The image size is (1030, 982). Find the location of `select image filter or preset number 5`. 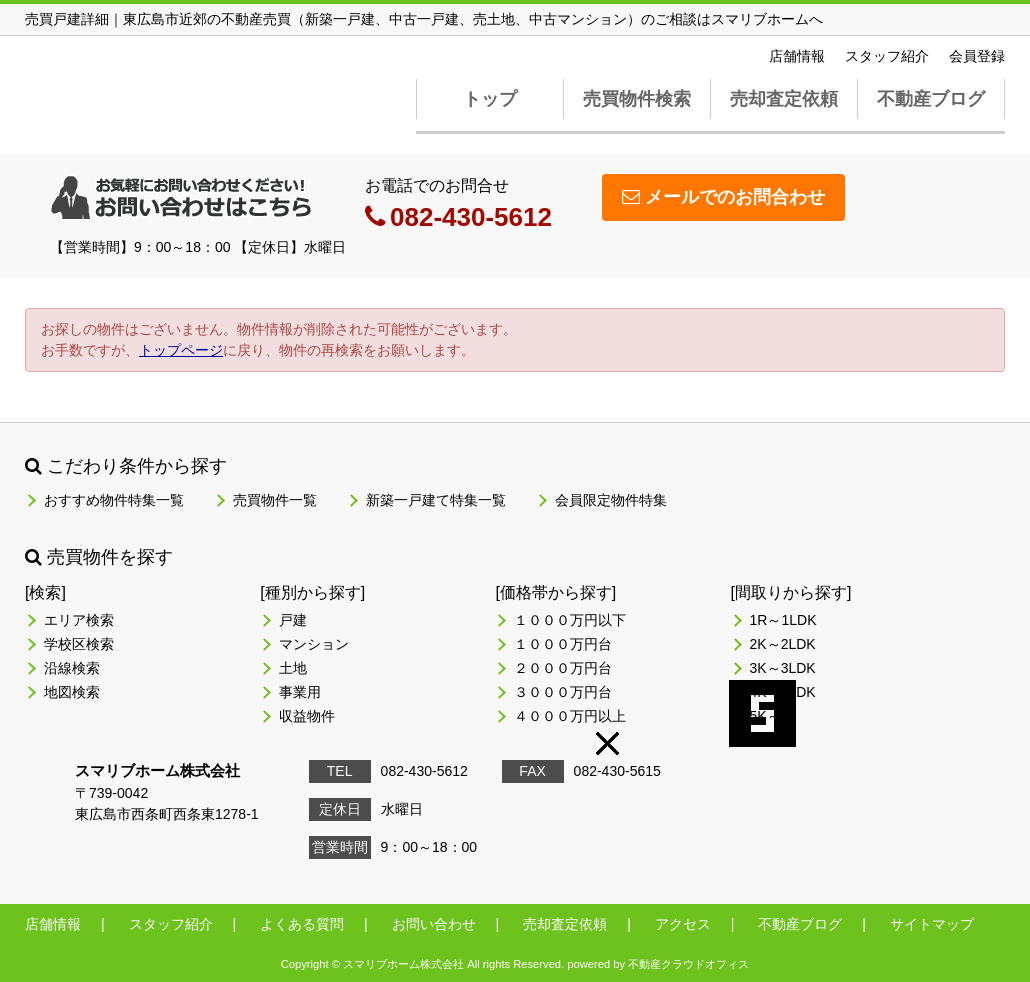

select image filter or preset number 5 is located at coordinates (762, 713).